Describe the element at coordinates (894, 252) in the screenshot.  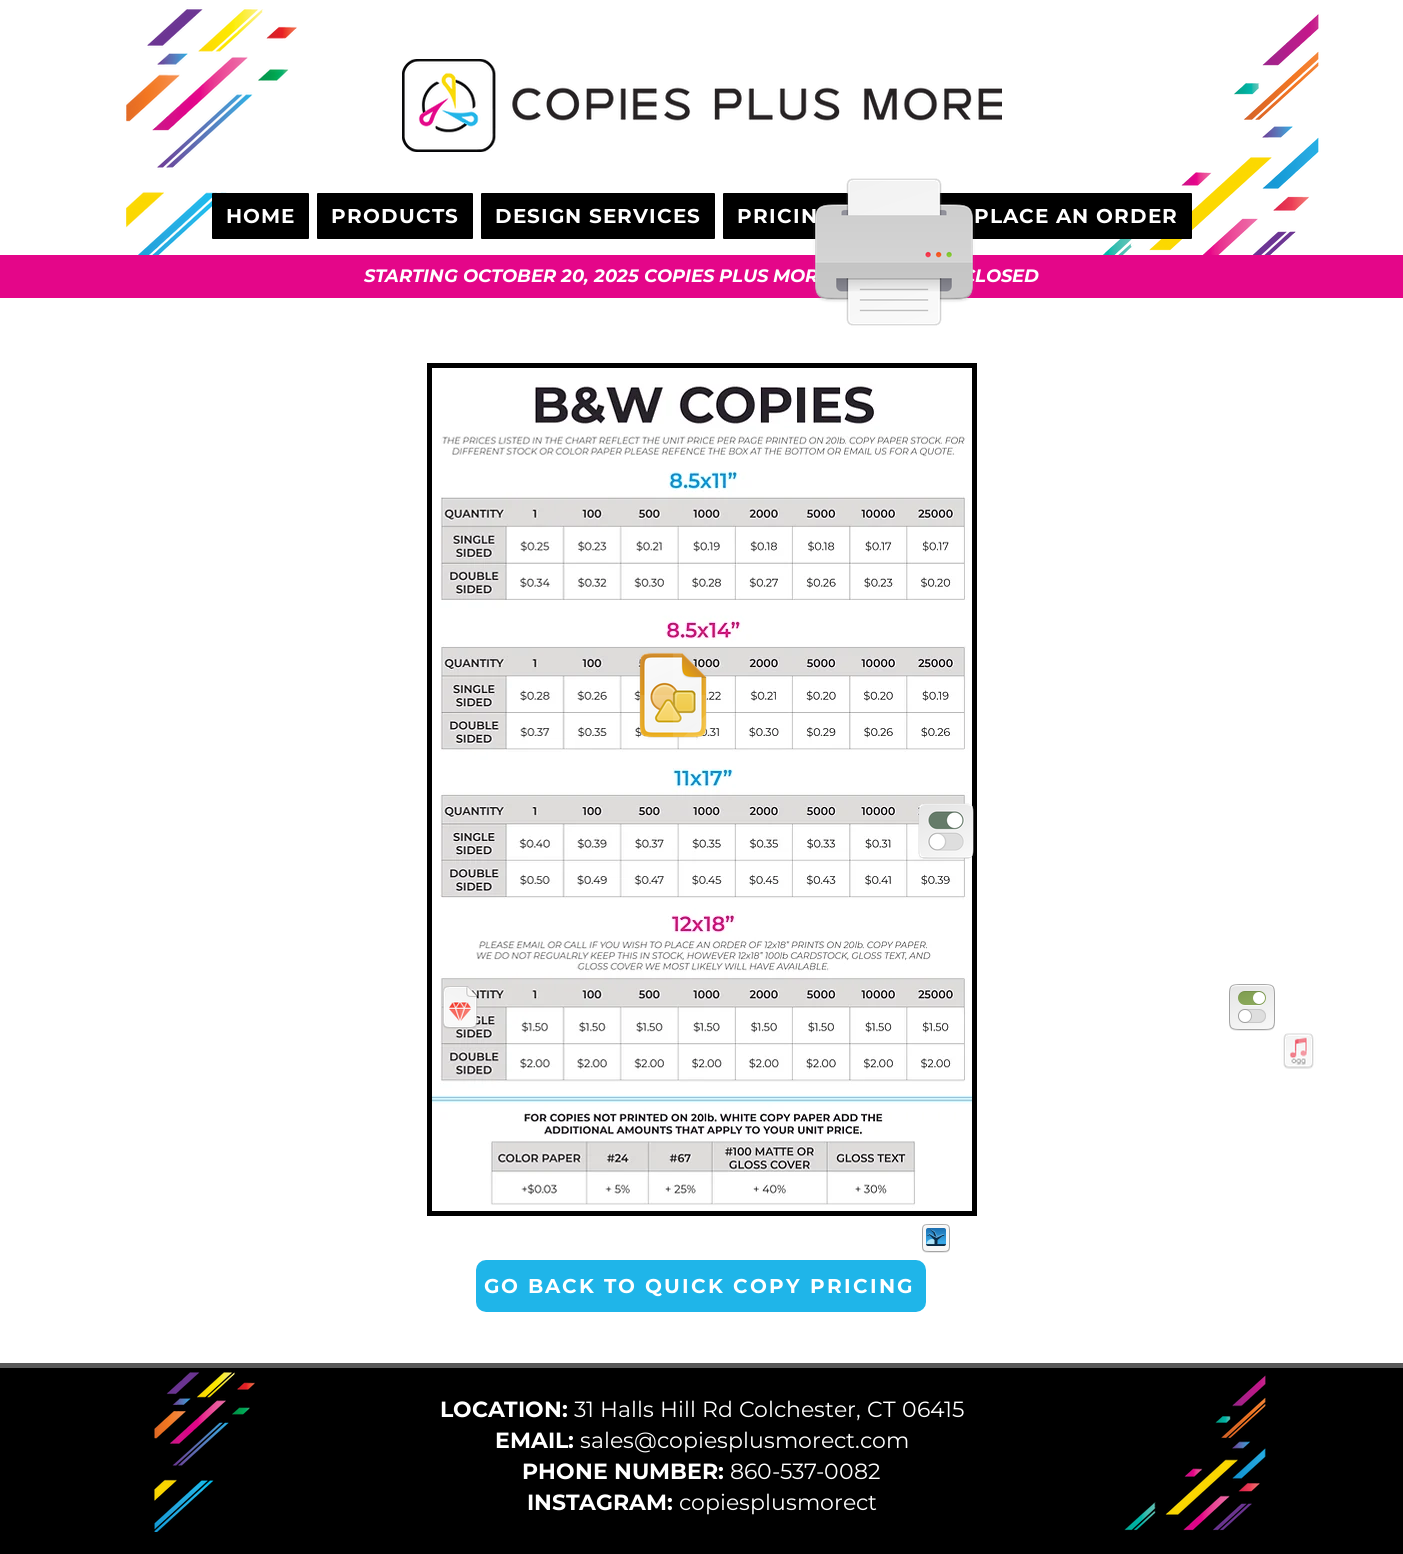
I see `print current document or page` at that location.